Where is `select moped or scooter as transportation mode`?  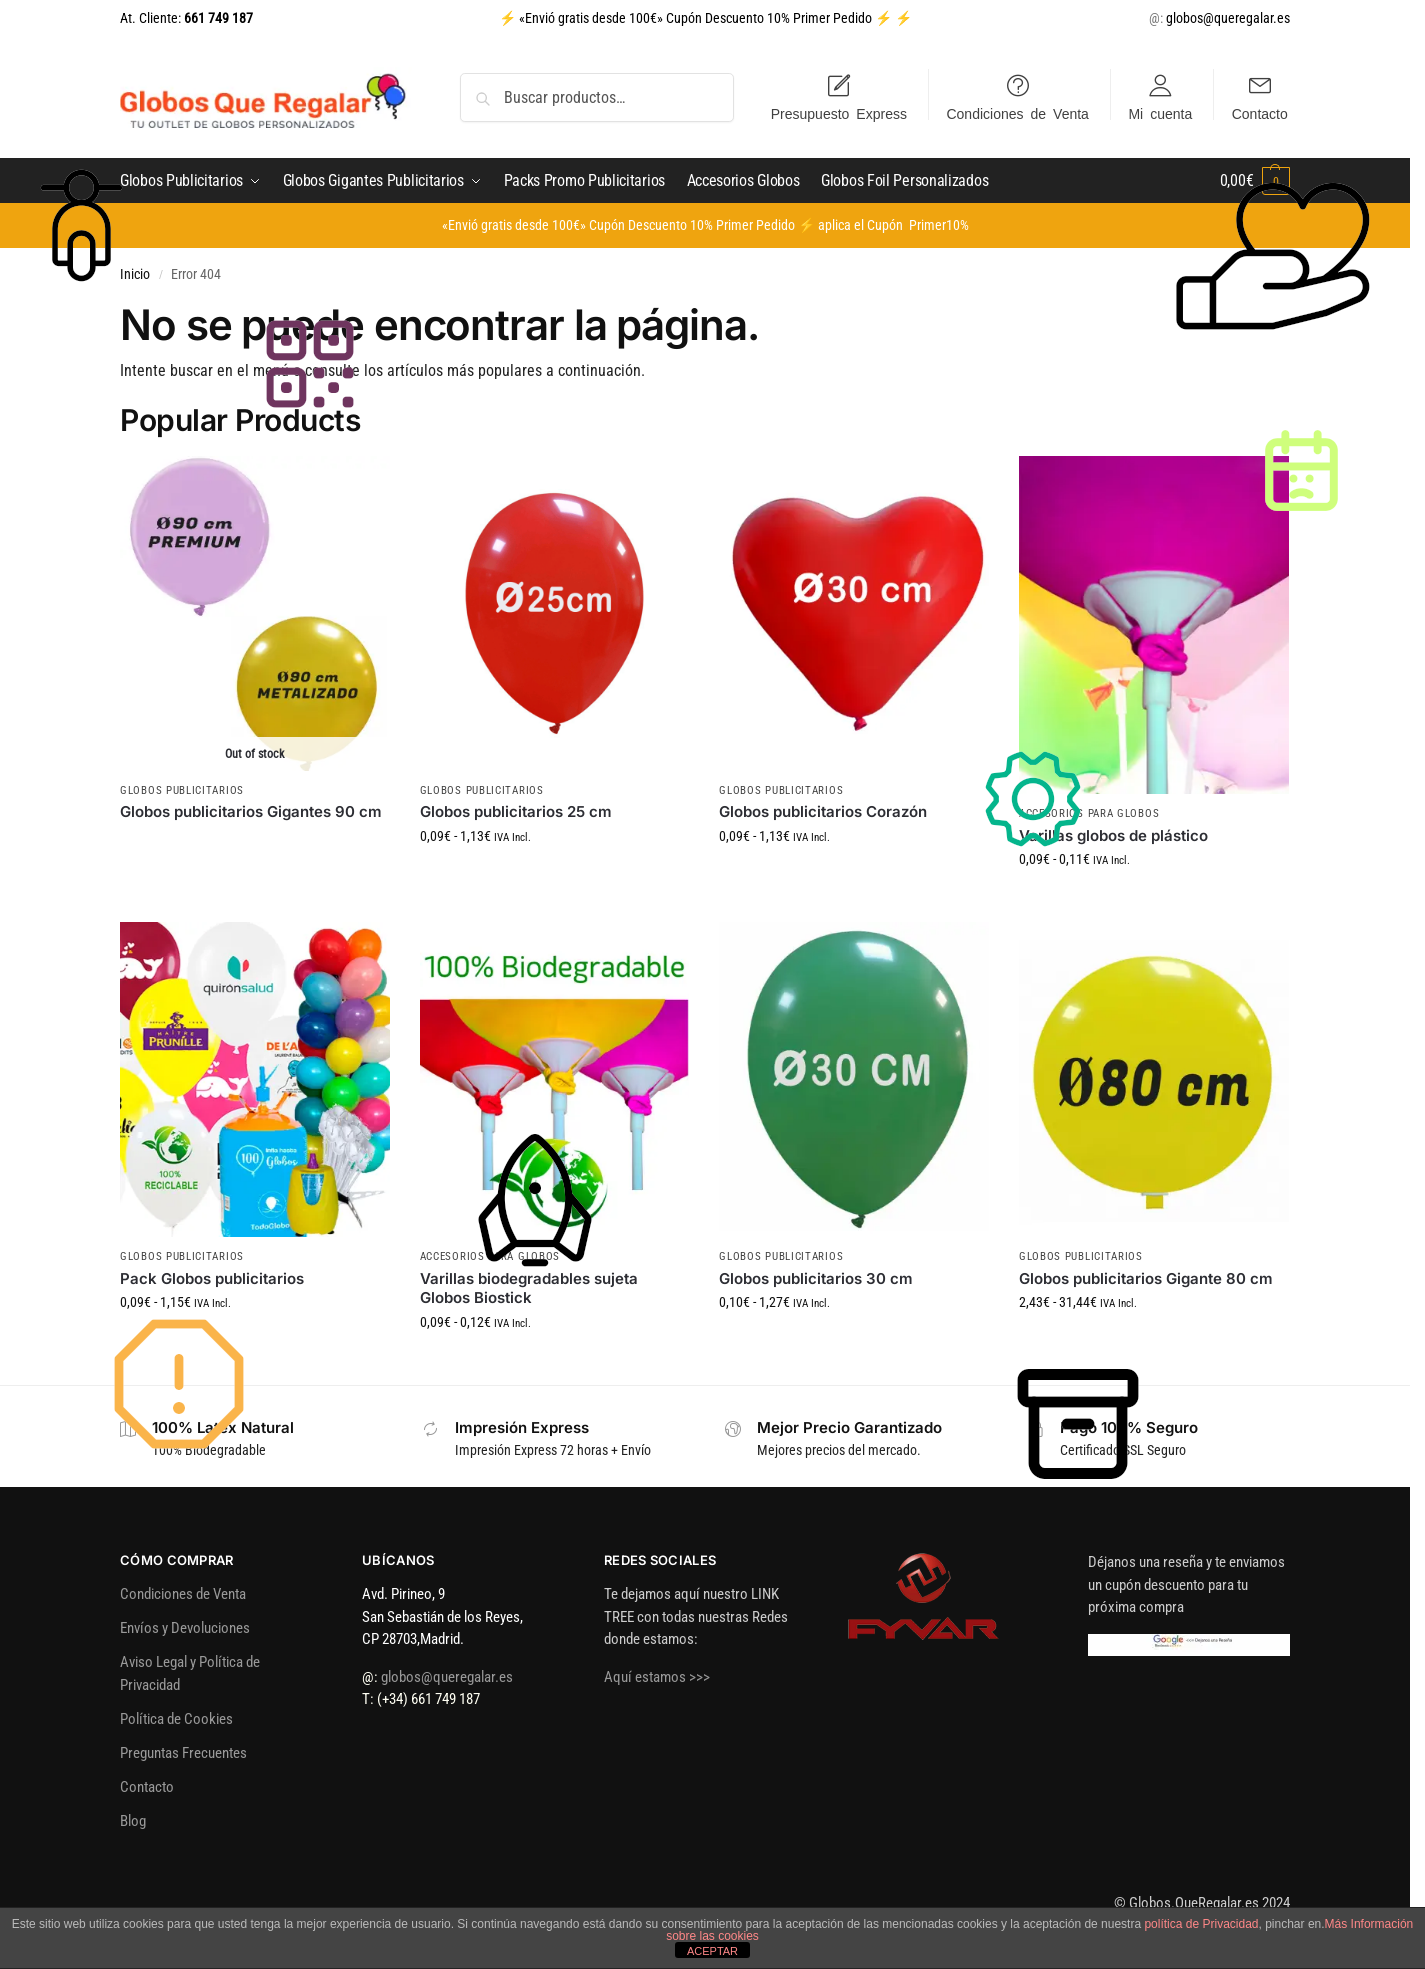
select moped or scooter as transportation mode is located at coordinates (81, 225).